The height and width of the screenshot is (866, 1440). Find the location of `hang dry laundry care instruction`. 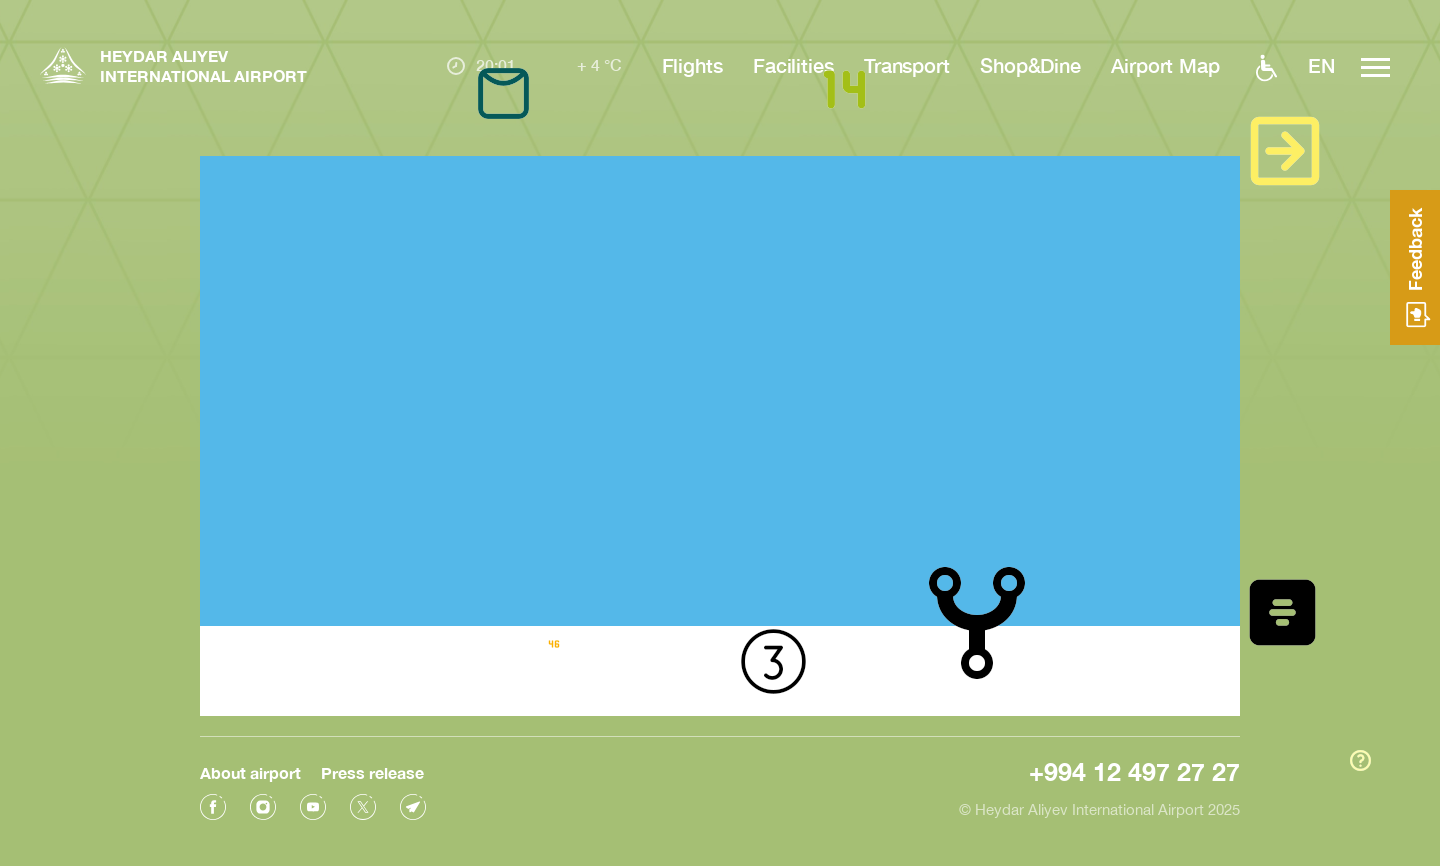

hang dry laundry care instruction is located at coordinates (503, 93).